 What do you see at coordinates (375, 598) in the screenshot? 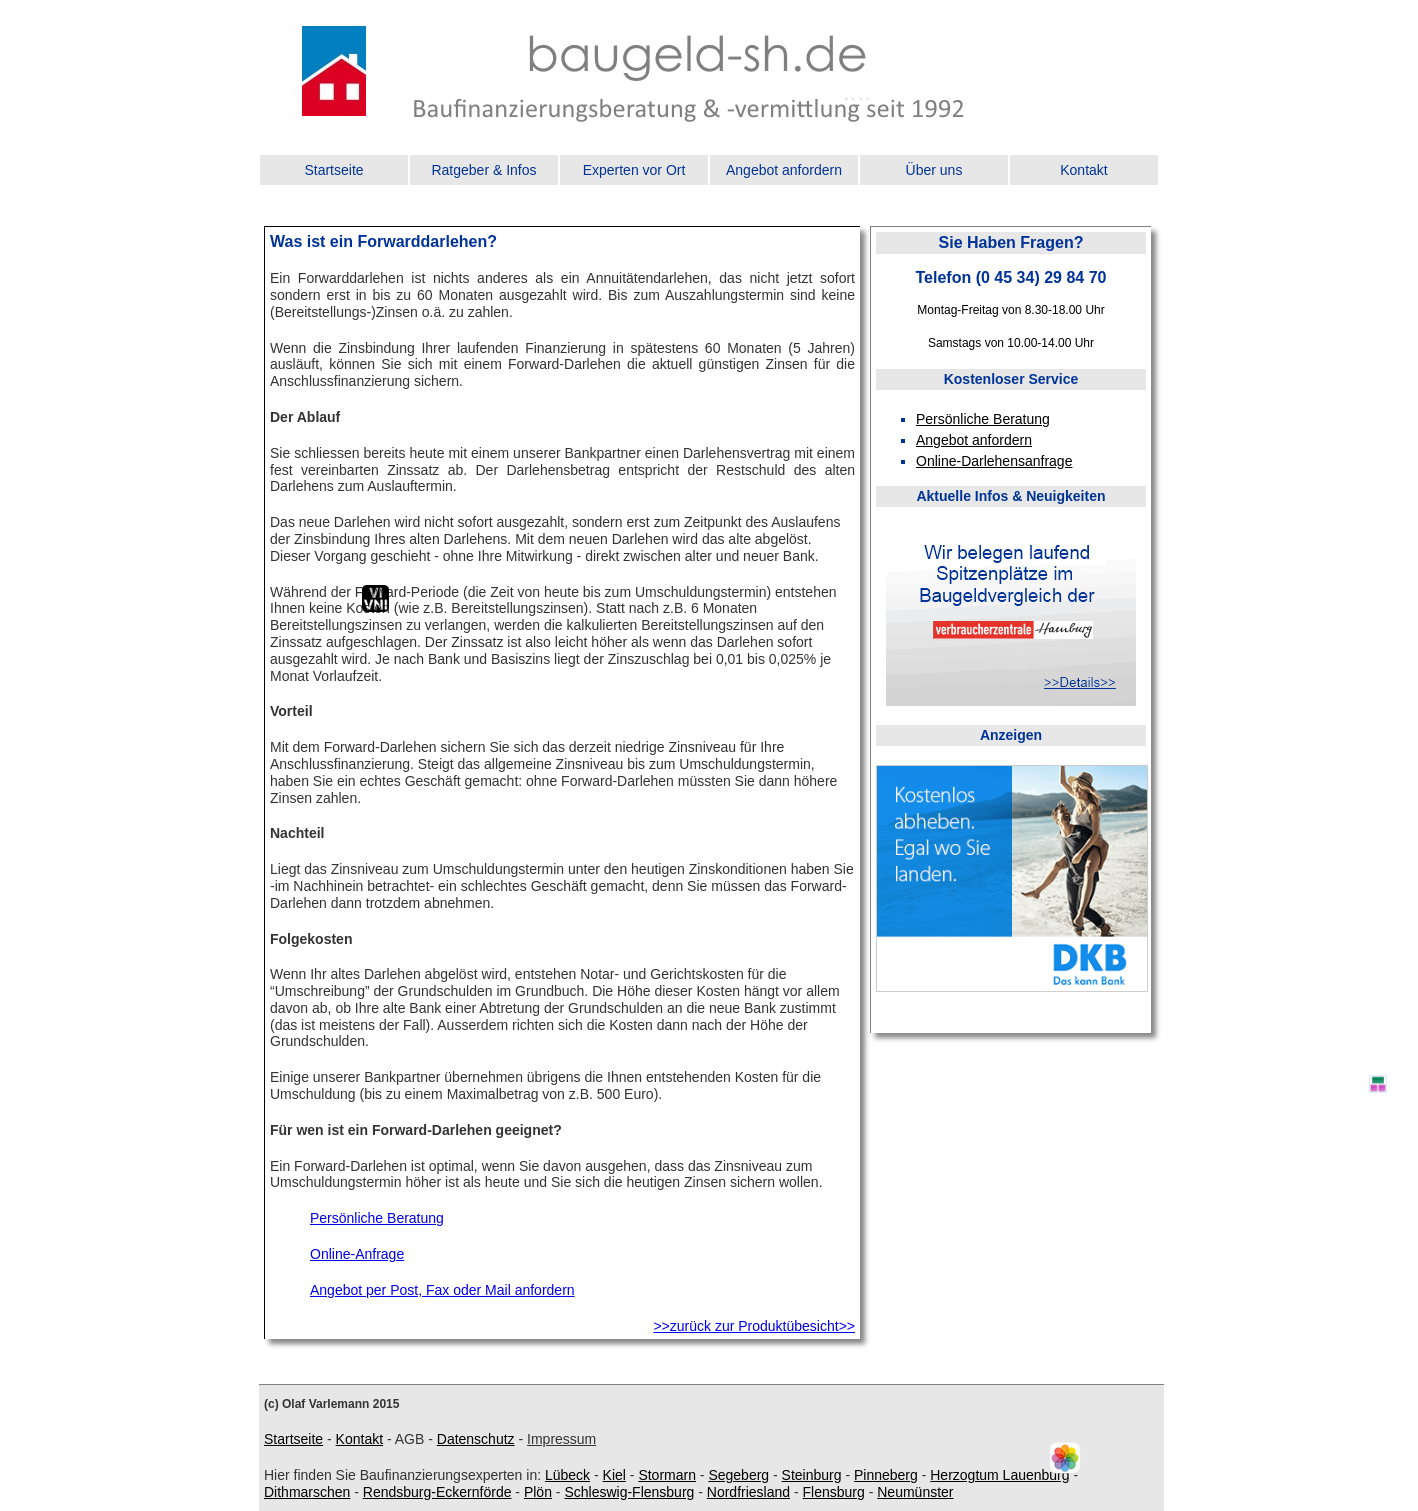
I see `switch to vietnamese keyboard input (vni encoding)` at bounding box center [375, 598].